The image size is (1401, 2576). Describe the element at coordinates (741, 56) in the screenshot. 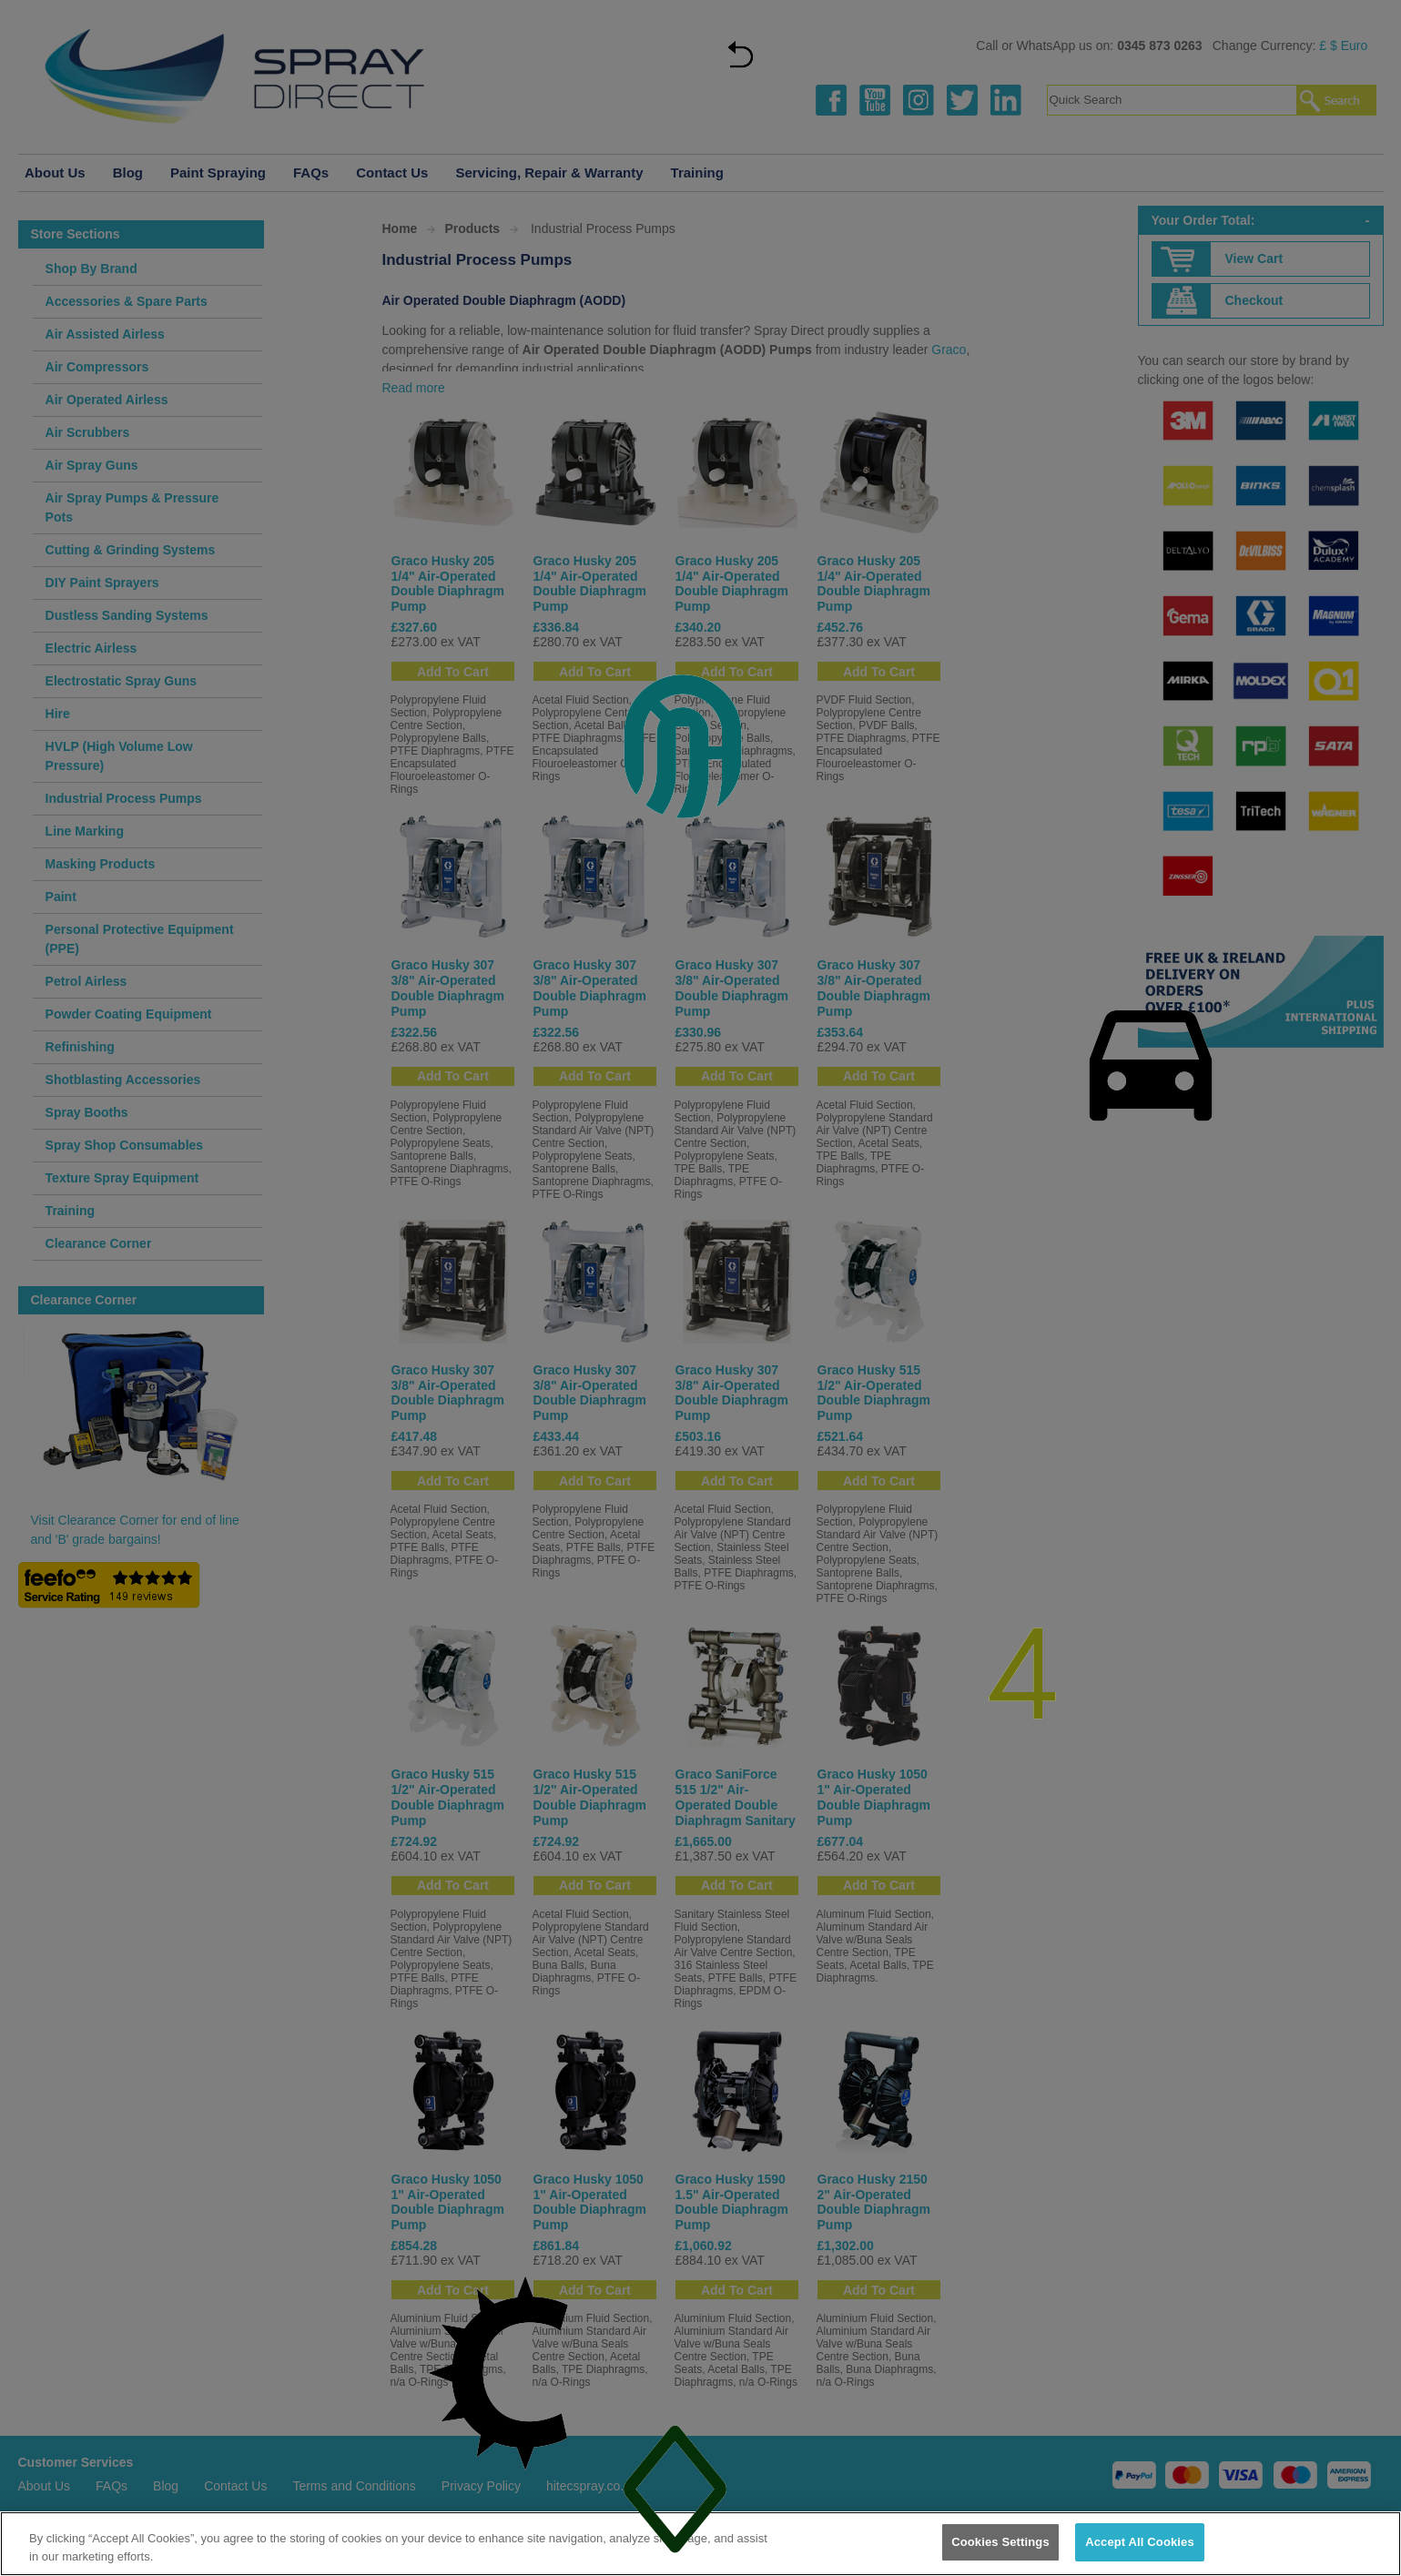

I see `go back to the previous screen` at that location.